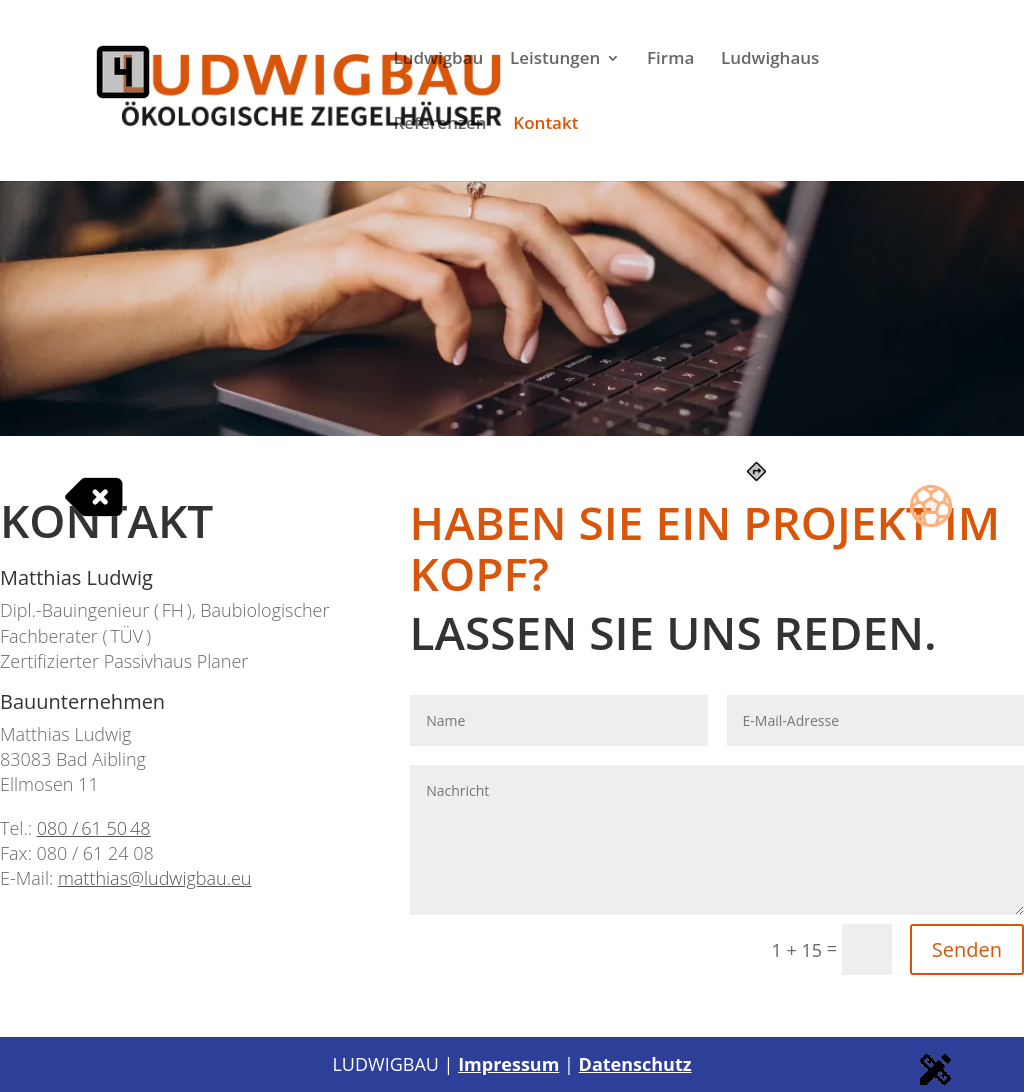 The image size is (1024, 1092). Describe the element at coordinates (935, 1069) in the screenshot. I see `access design tools or editing services` at that location.